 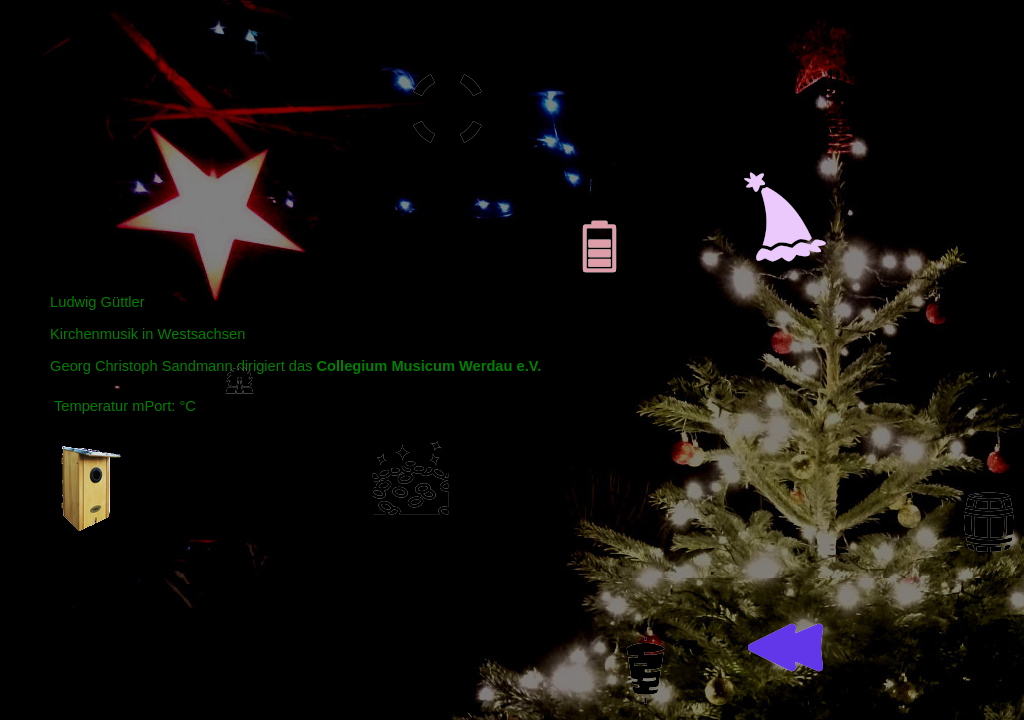 I want to click on indicates battery level at 75% charge, so click(x=599, y=246).